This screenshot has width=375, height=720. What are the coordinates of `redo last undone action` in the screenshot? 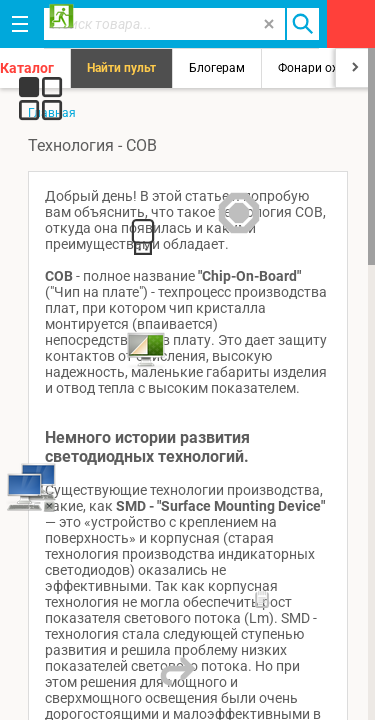 It's located at (177, 671).